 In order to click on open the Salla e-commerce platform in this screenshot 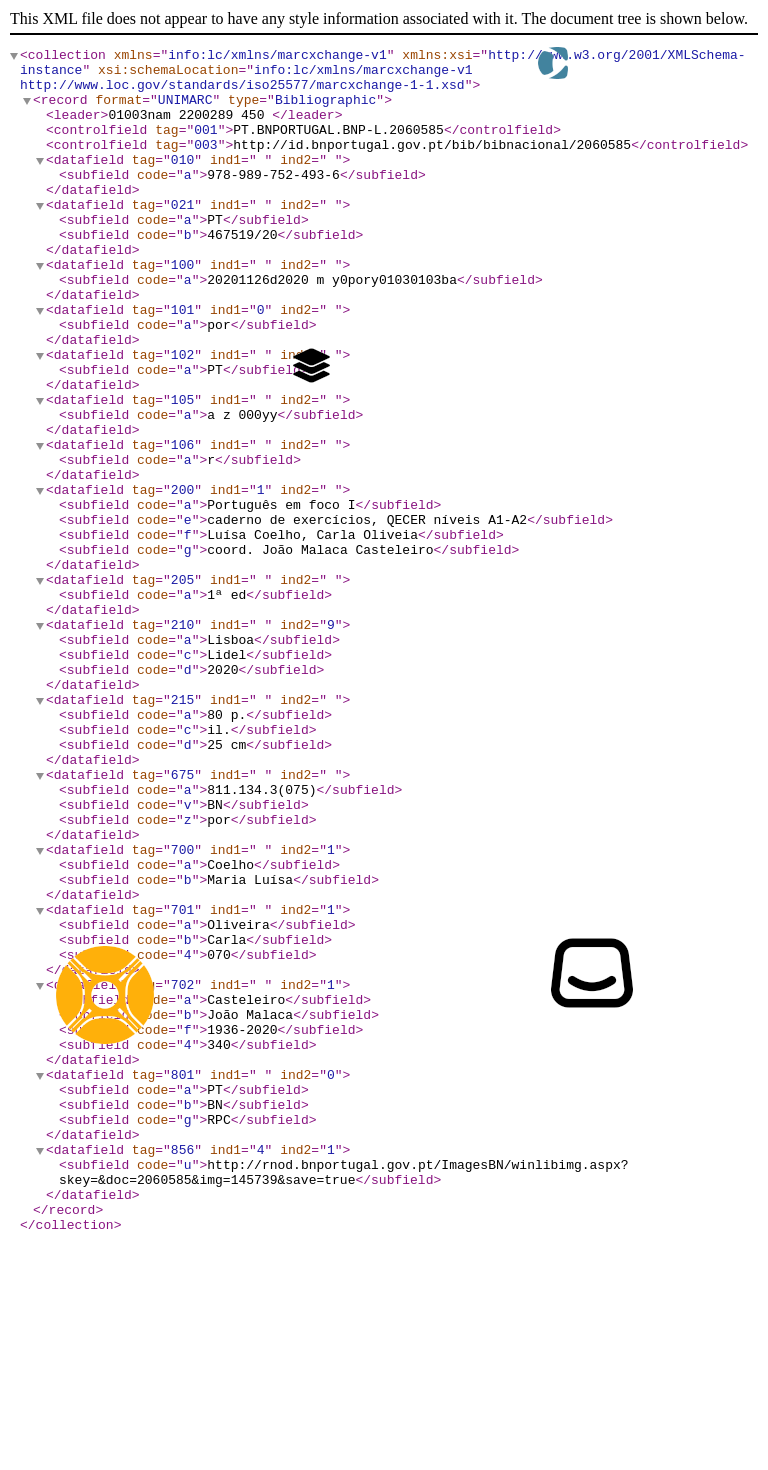, I will do `click(592, 973)`.